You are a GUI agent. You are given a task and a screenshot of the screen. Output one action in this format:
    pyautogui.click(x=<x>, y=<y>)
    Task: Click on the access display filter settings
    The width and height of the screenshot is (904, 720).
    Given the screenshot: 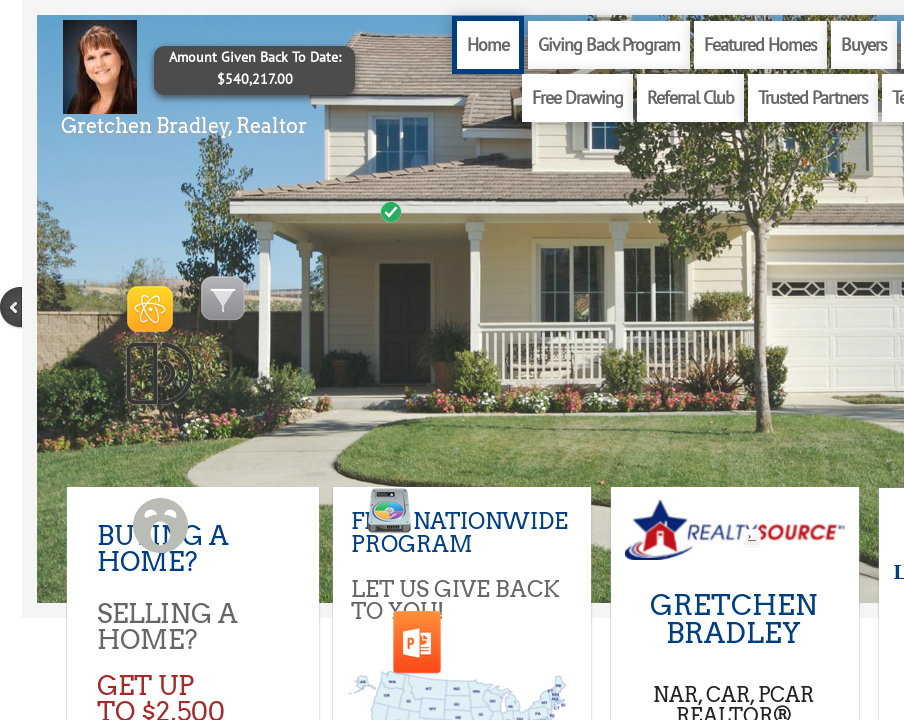 What is the action you would take?
    pyautogui.click(x=223, y=299)
    